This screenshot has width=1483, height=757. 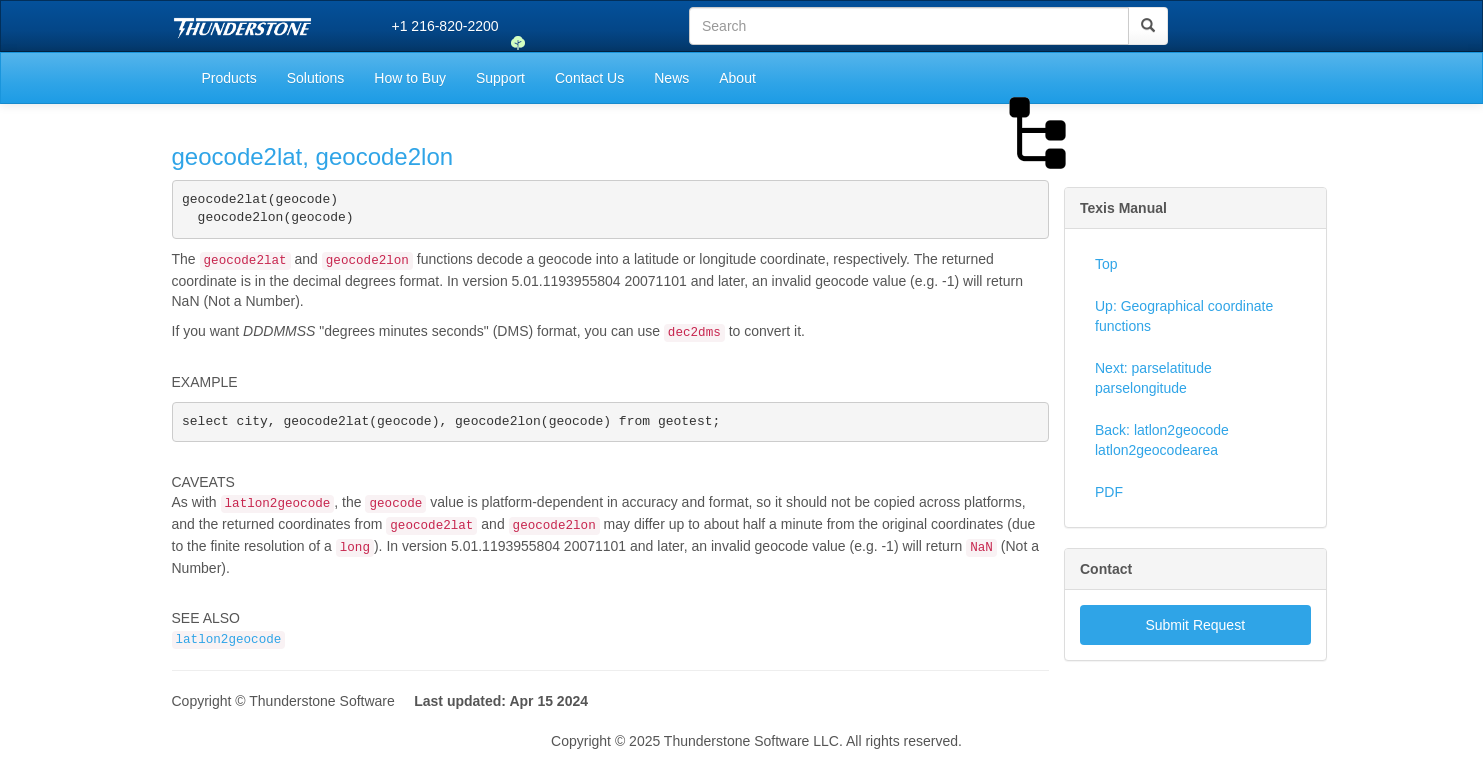 I want to click on view hierarchical folder structure, so click(x=1035, y=133).